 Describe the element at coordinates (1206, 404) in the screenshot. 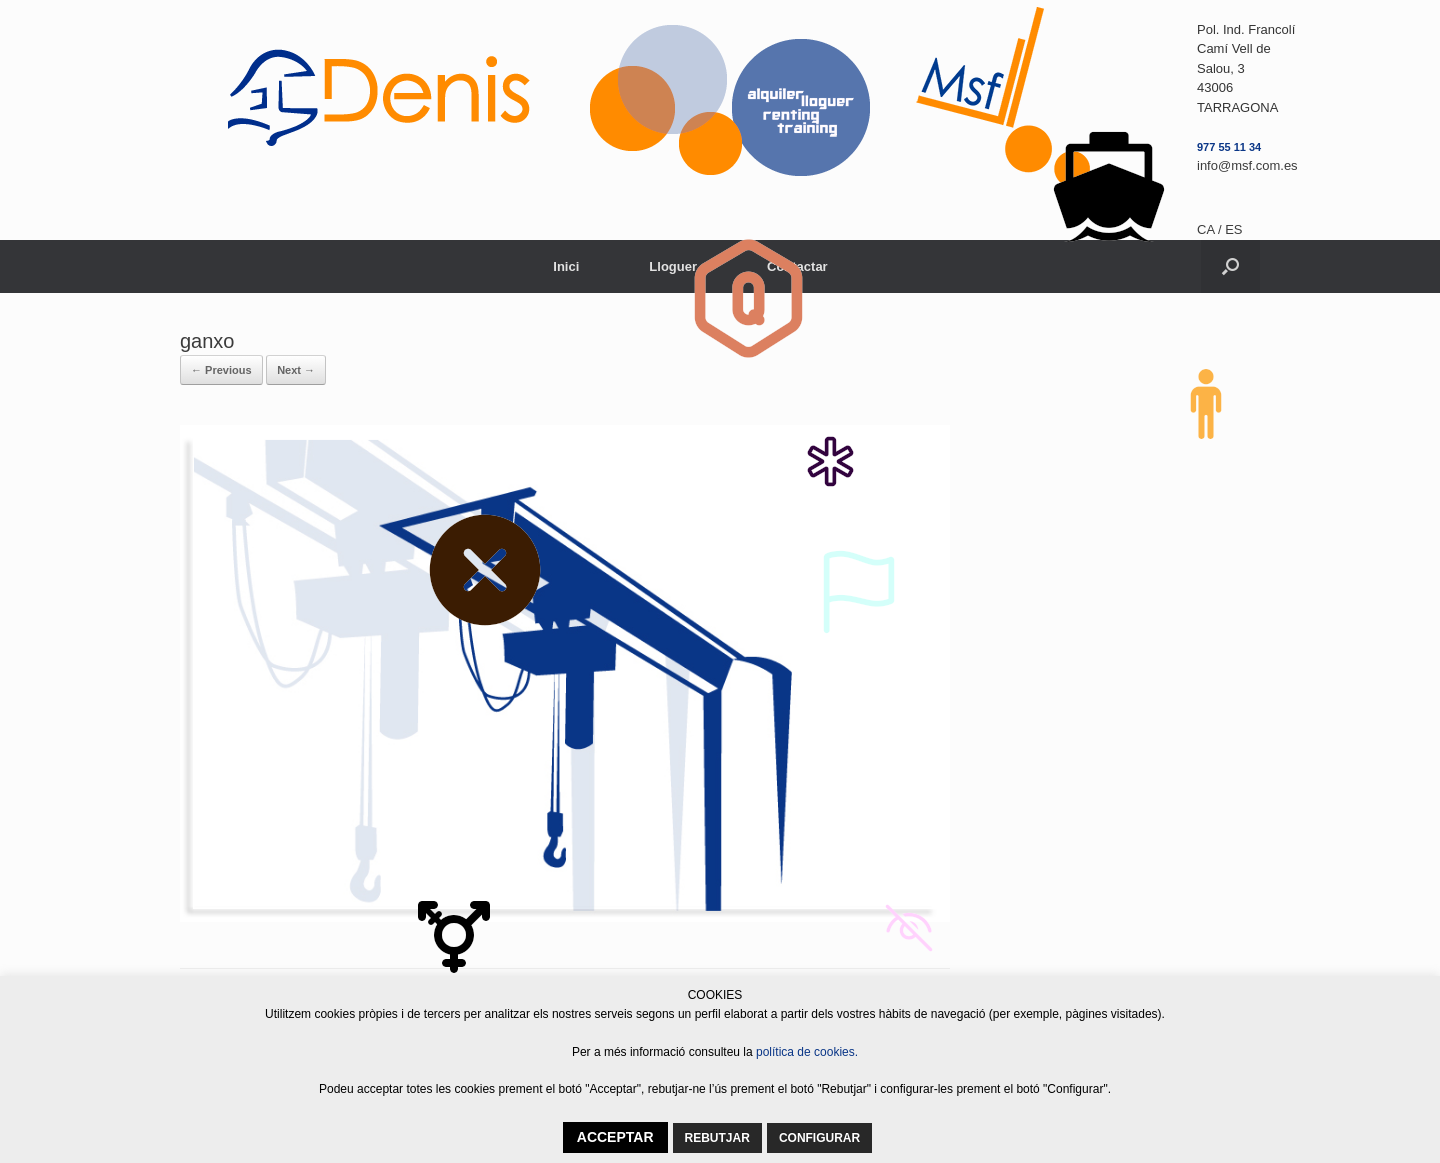

I see `indicates male gender or restroom` at that location.